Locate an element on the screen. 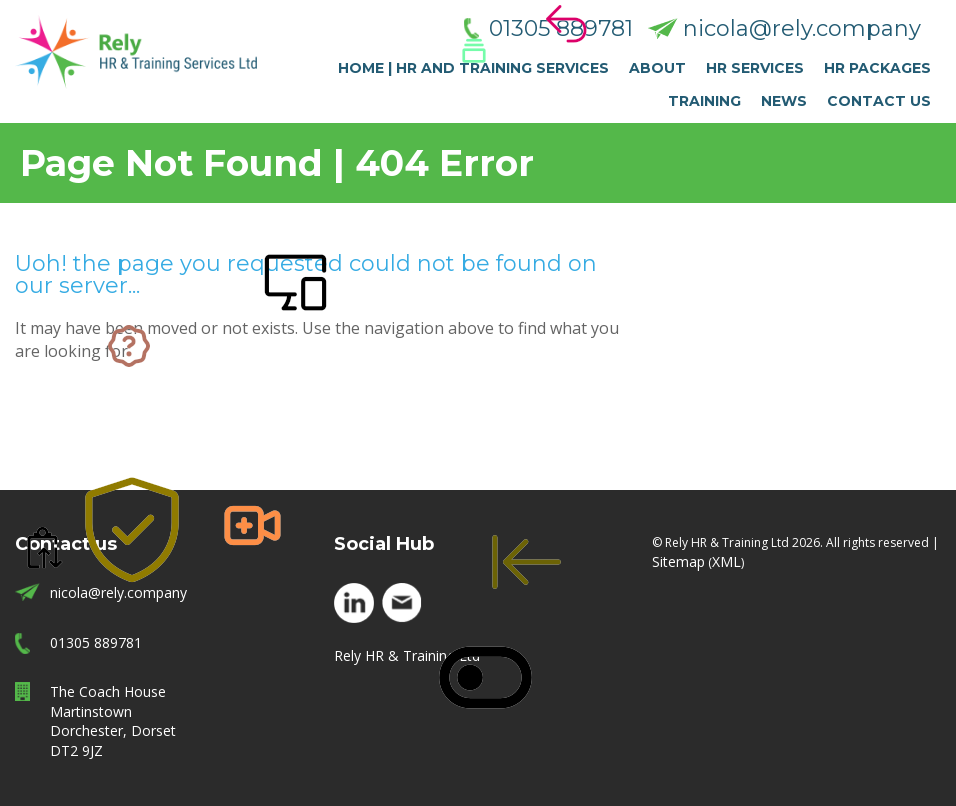  undo the last action is located at coordinates (566, 25).